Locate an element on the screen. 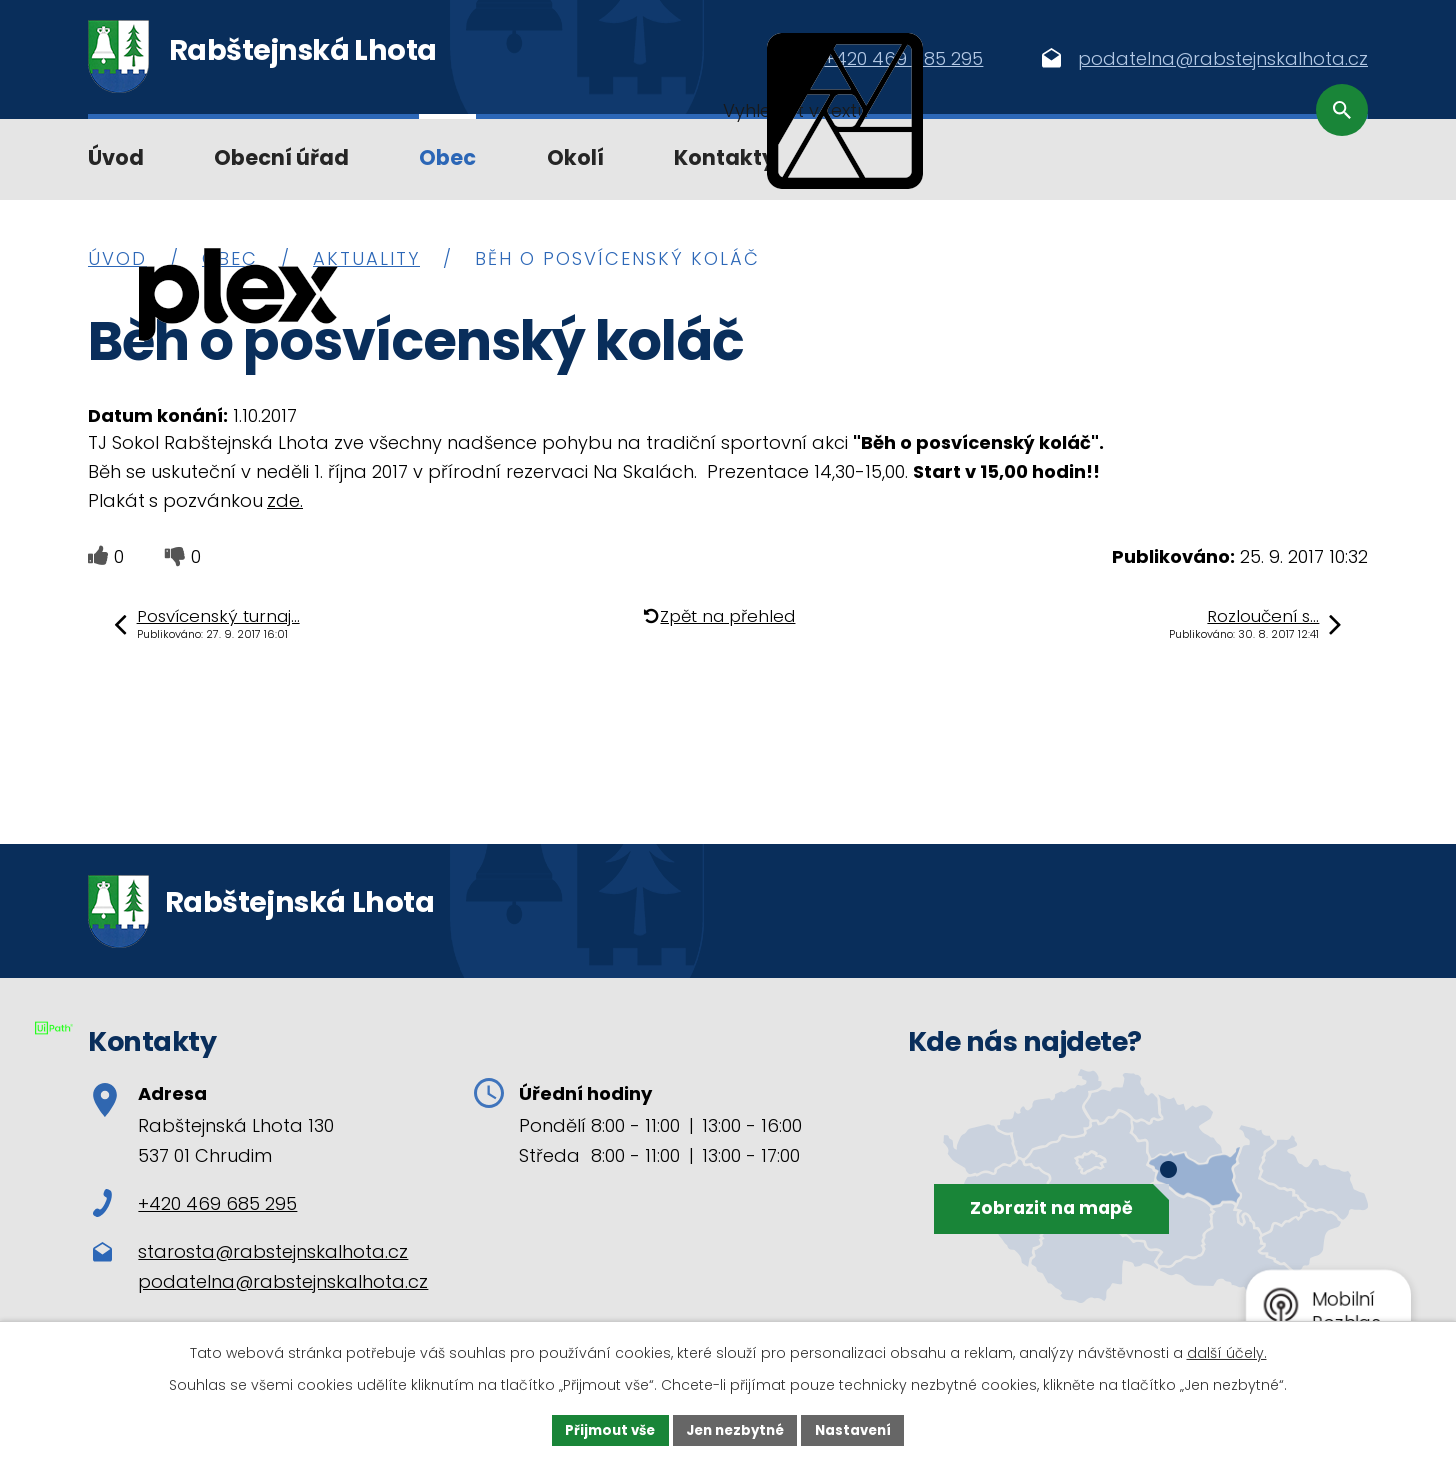 This screenshot has width=1456, height=1465. UiPath automation platform logo is located at coordinates (54, 1028).